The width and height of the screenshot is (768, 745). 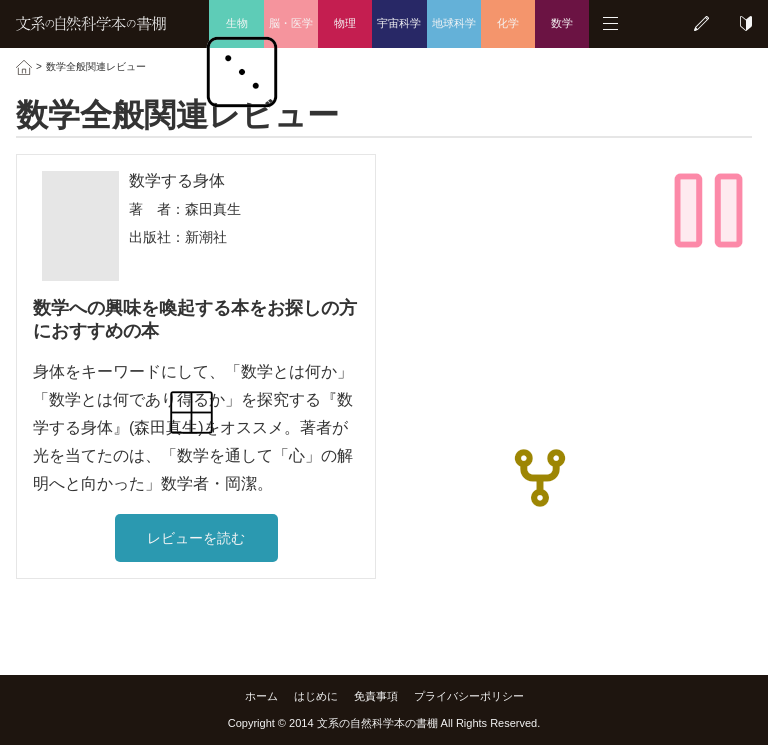 What do you see at coordinates (708, 210) in the screenshot?
I see `pause media playback` at bounding box center [708, 210].